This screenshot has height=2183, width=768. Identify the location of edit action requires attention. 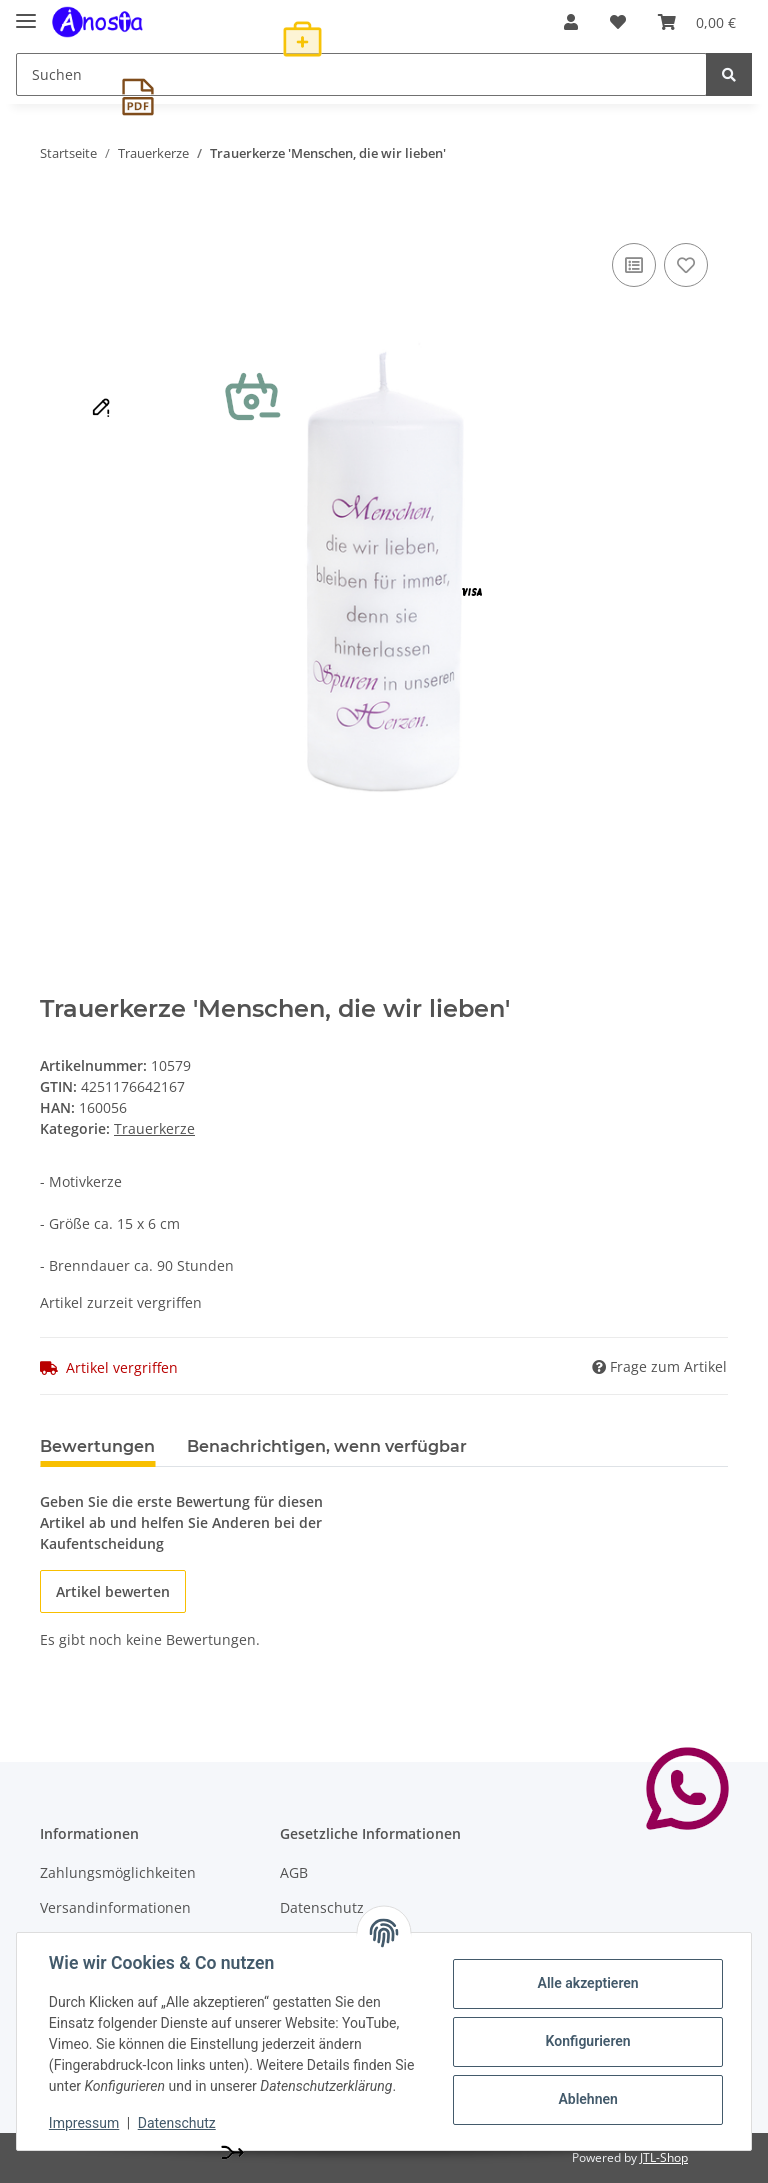
(101, 406).